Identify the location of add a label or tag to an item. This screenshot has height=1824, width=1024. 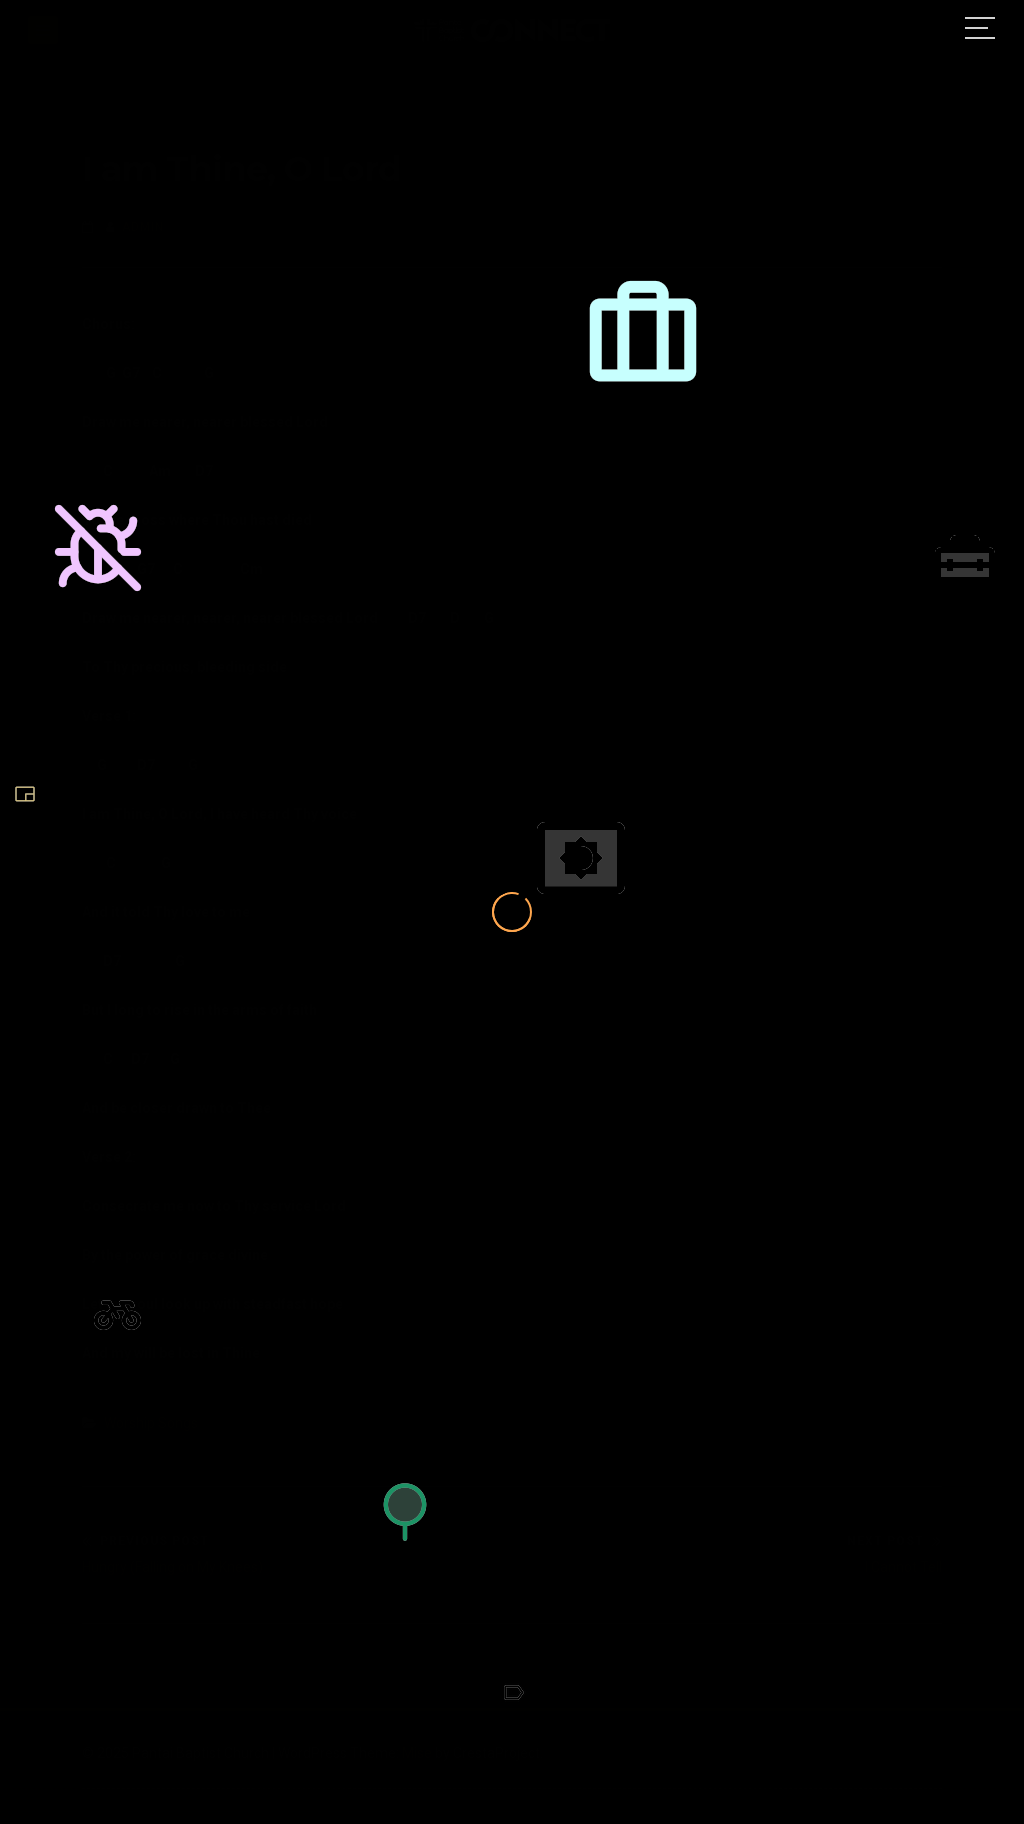
(513, 1692).